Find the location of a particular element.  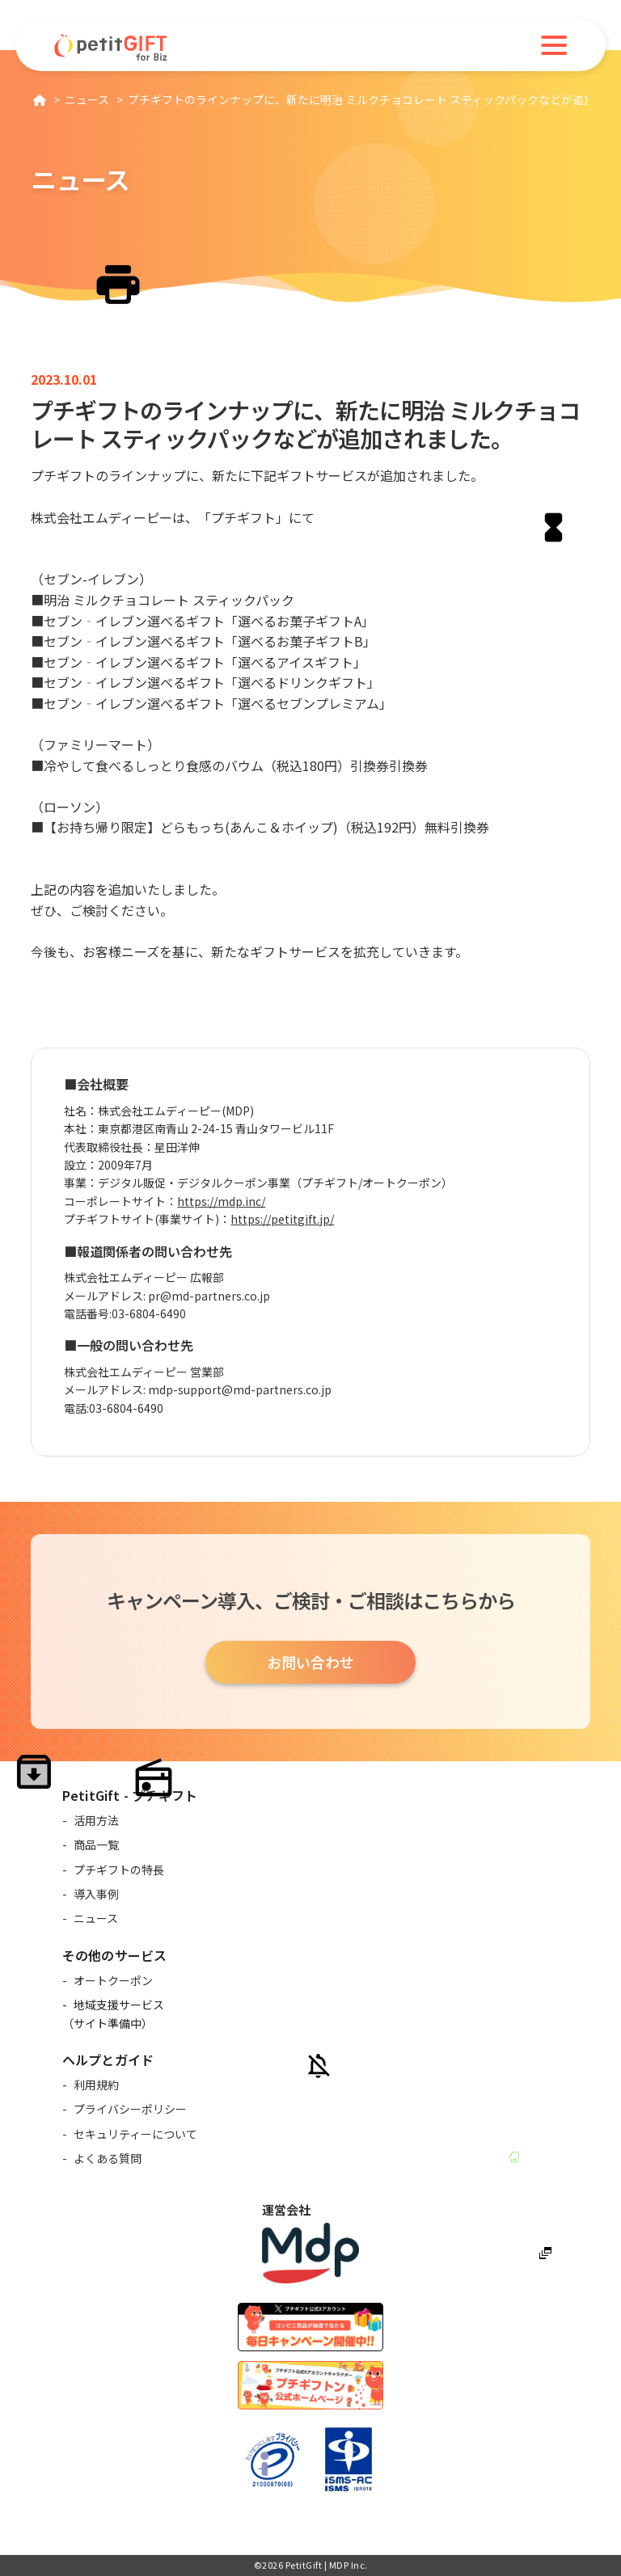

mute notifications is located at coordinates (318, 2065).